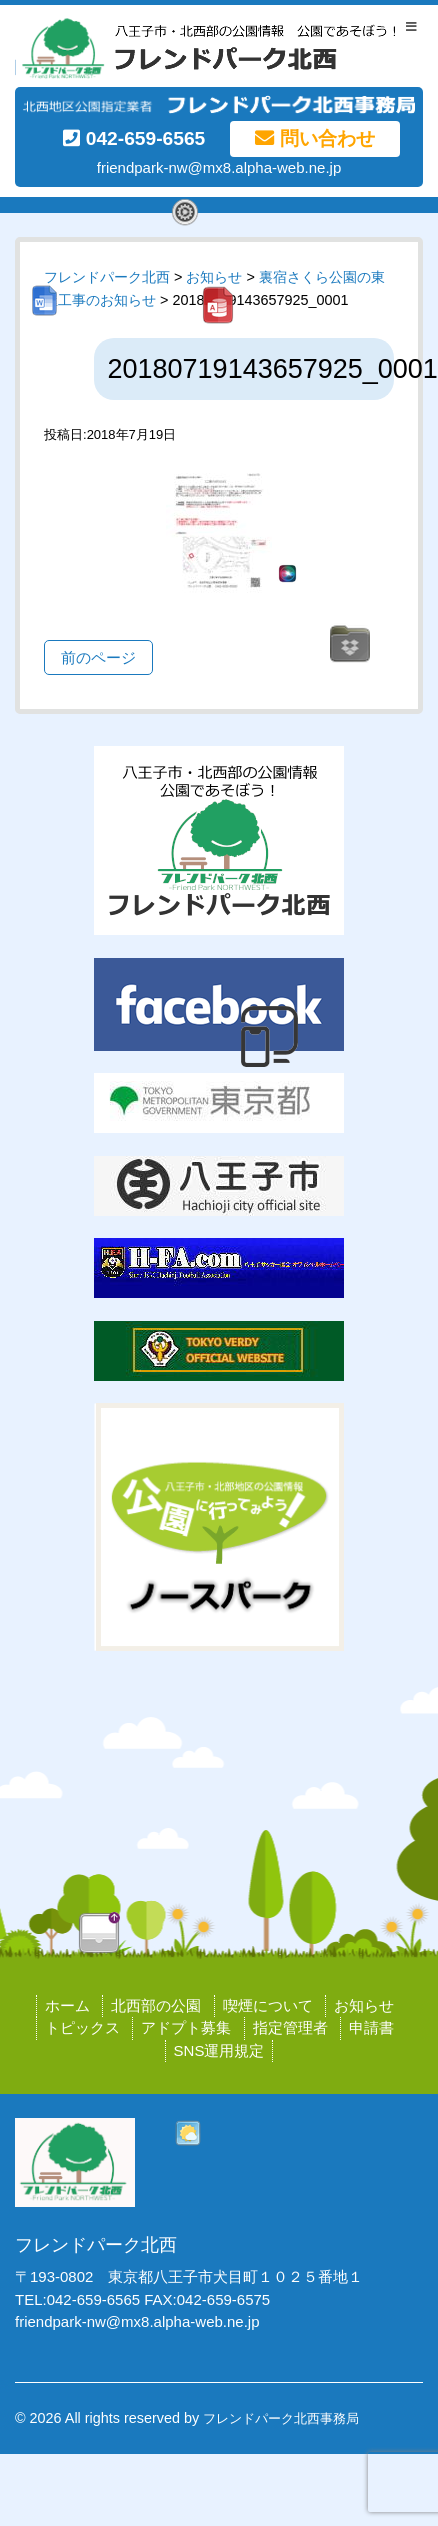 Image resolution: width=438 pixels, height=2526 pixels. I want to click on microsoft access database file, so click(218, 305).